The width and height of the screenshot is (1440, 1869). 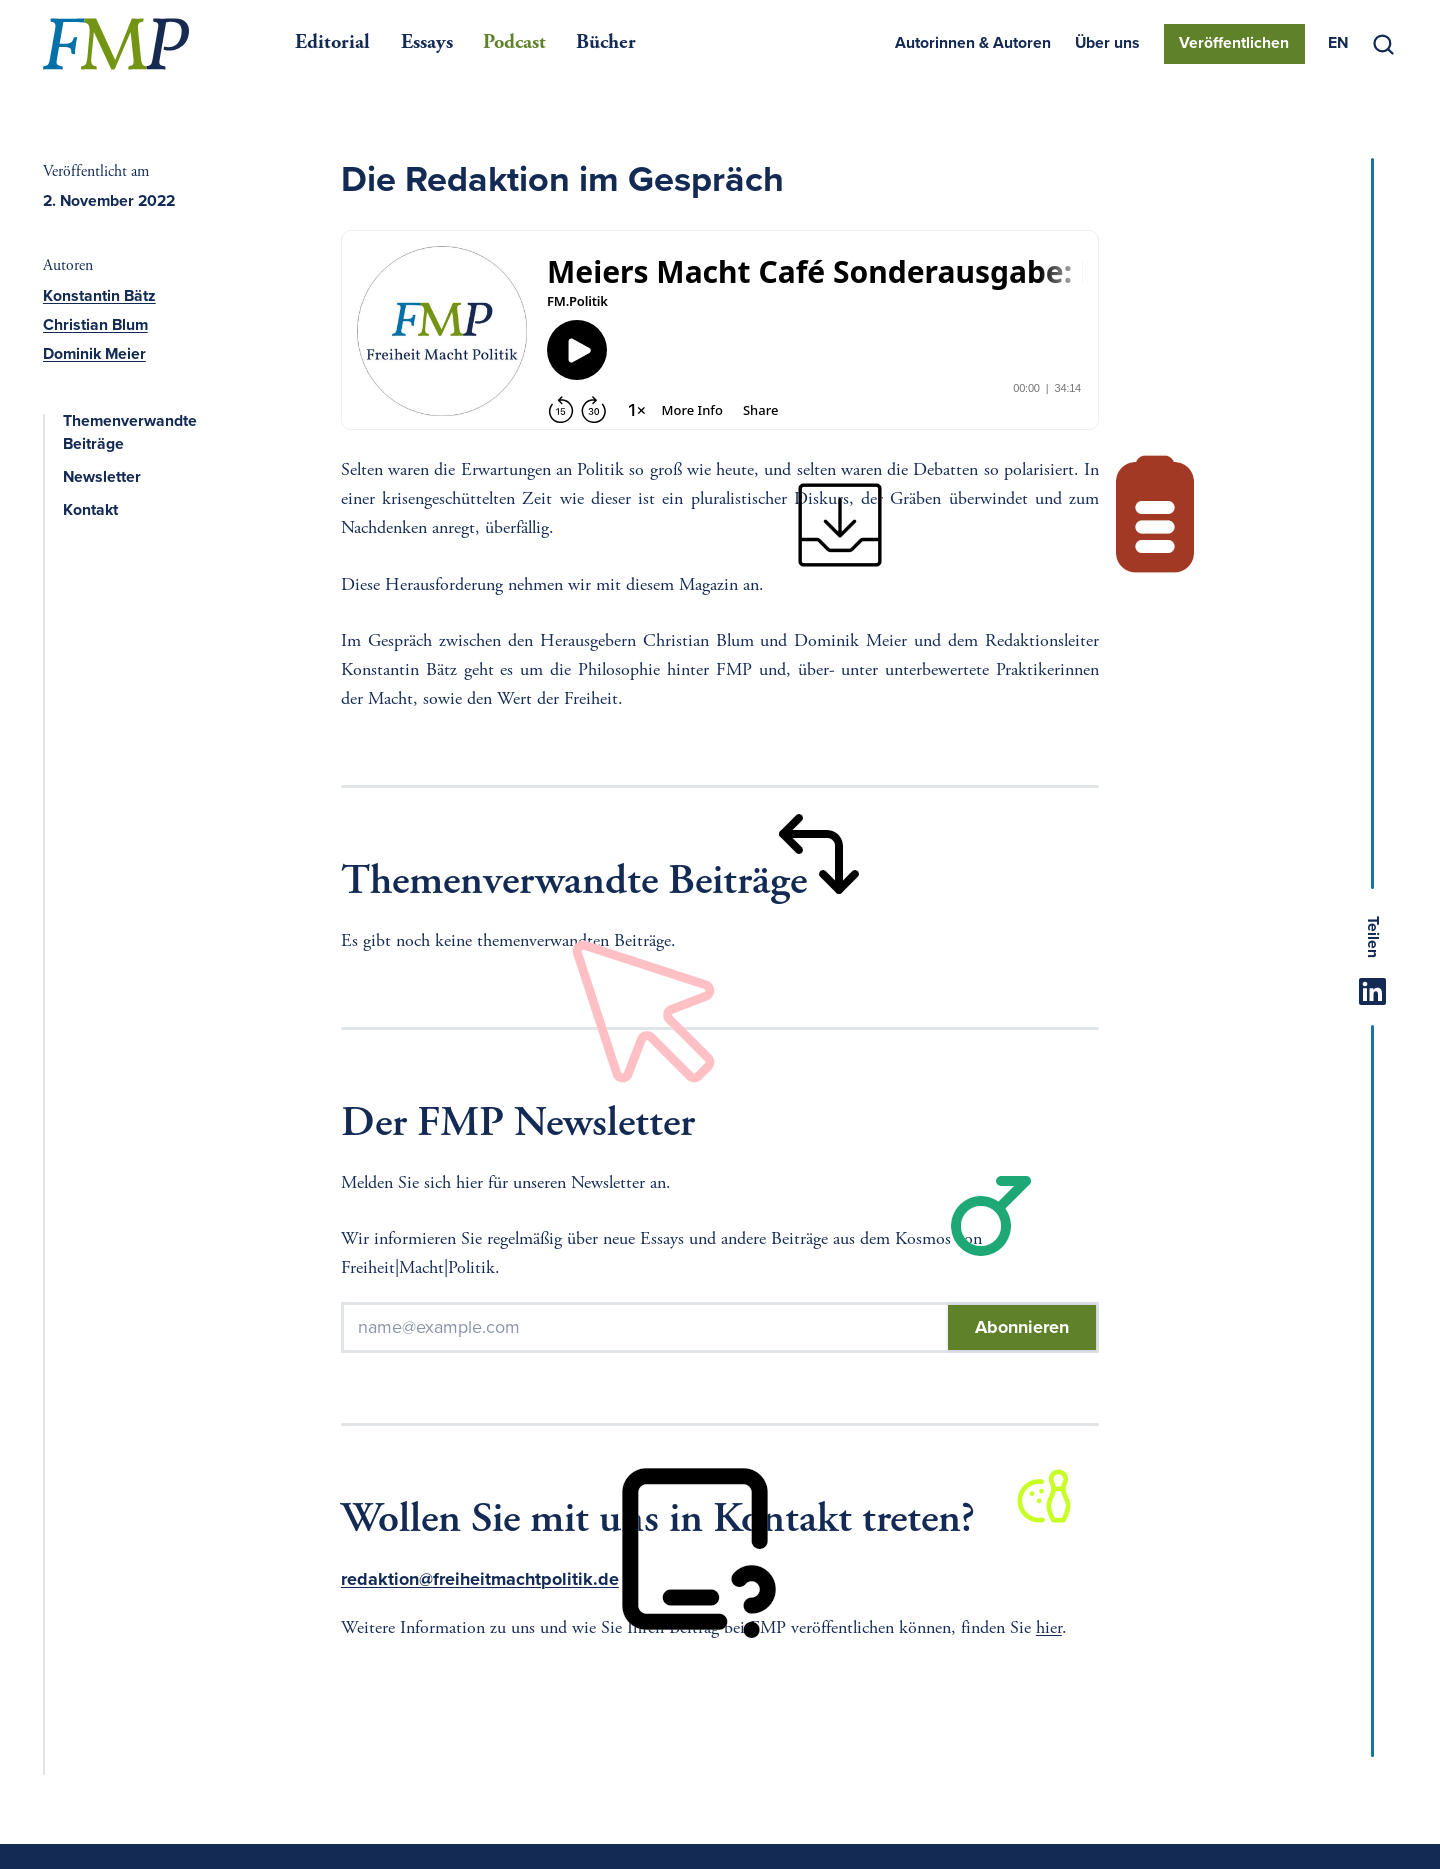 What do you see at coordinates (819, 854) in the screenshot?
I see `move or resize element diagonally to bottom-left` at bounding box center [819, 854].